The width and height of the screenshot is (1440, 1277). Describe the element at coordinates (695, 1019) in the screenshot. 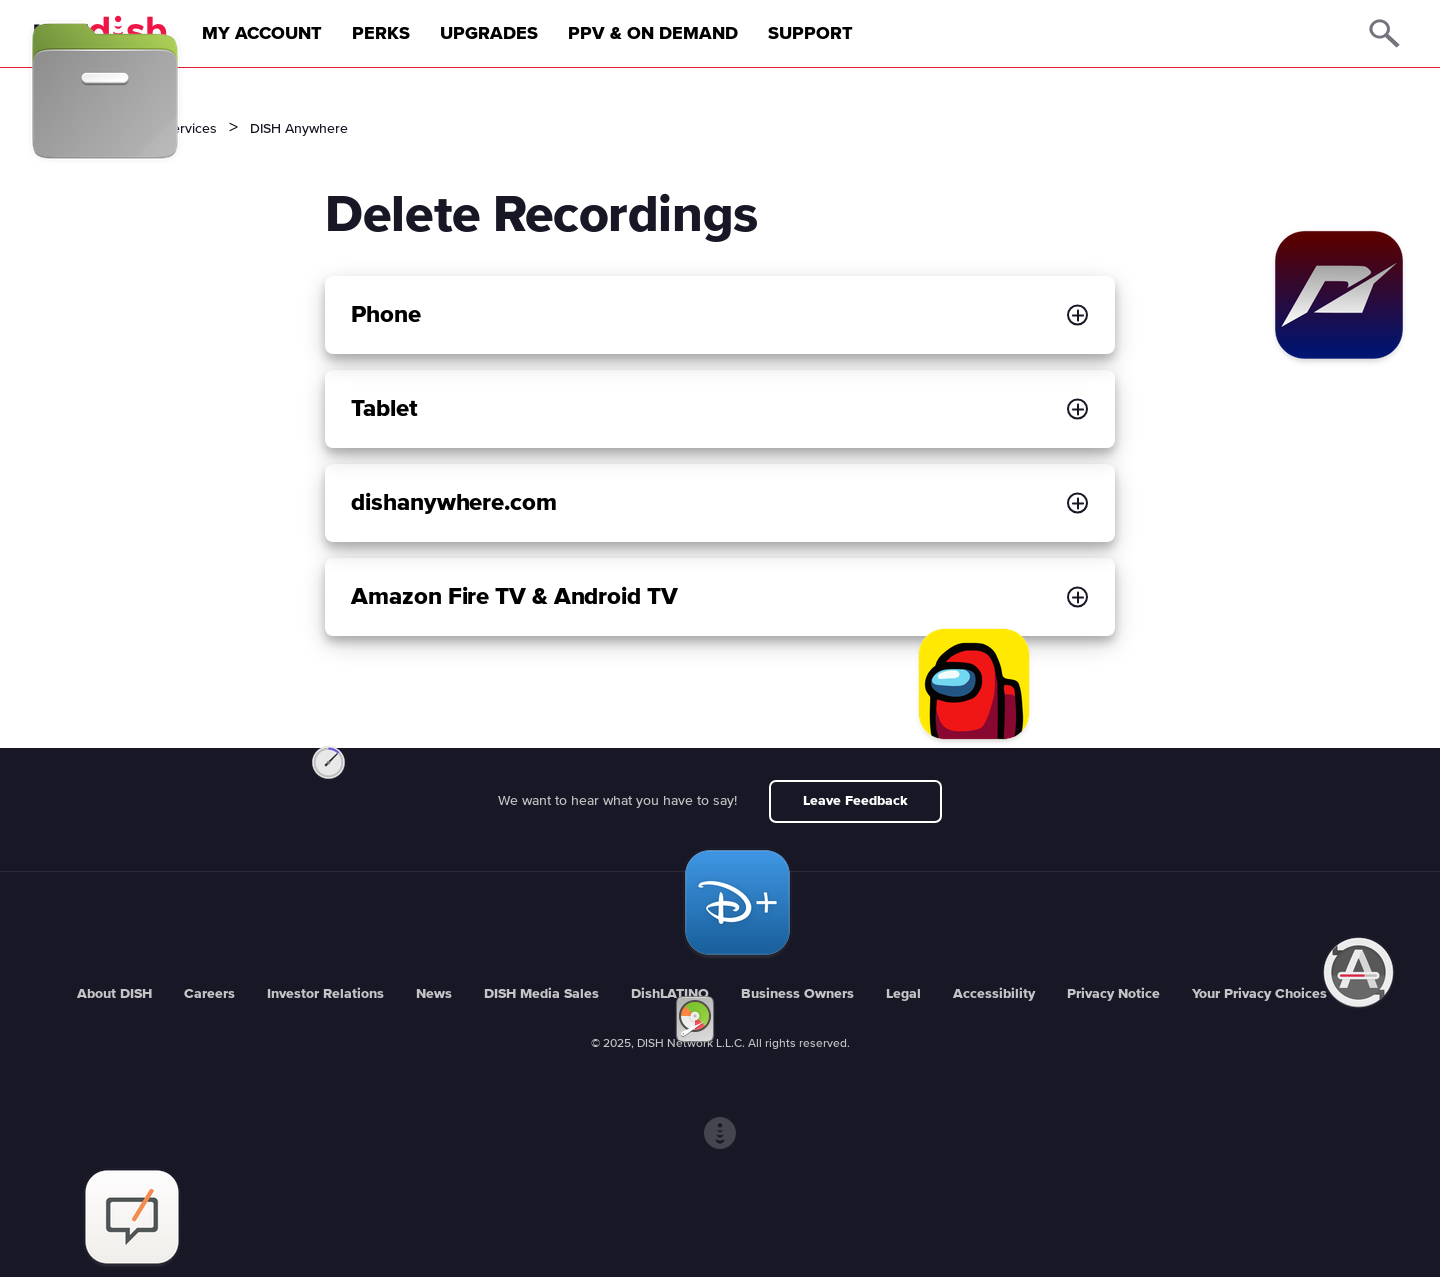

I see `open gparted disk partition editor` at that location.